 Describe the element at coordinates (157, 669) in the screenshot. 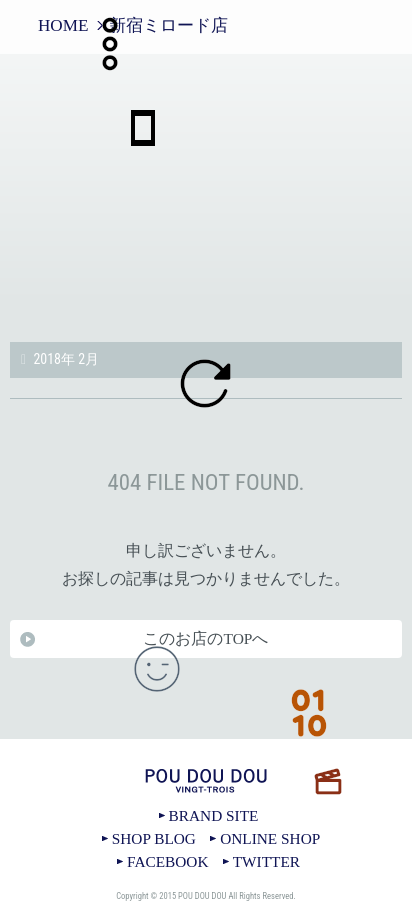

I see `insert a winking emoji or emoticon` at that location.